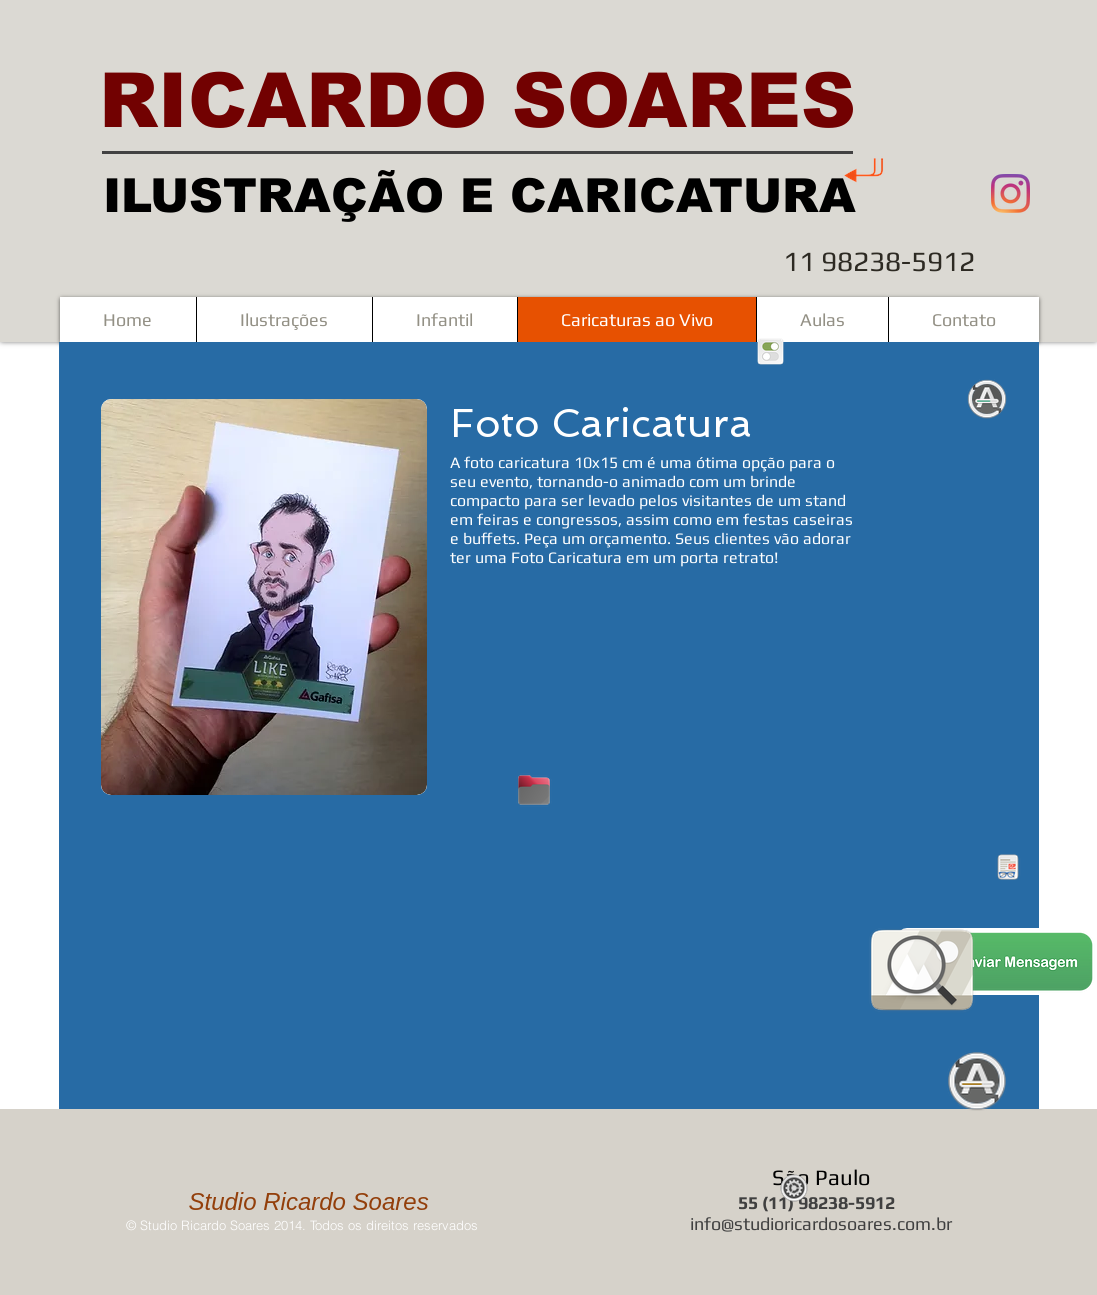  Describe the element at coordinates (534, 790) in the screenshot. I see `an open folder in the file system` at that location.